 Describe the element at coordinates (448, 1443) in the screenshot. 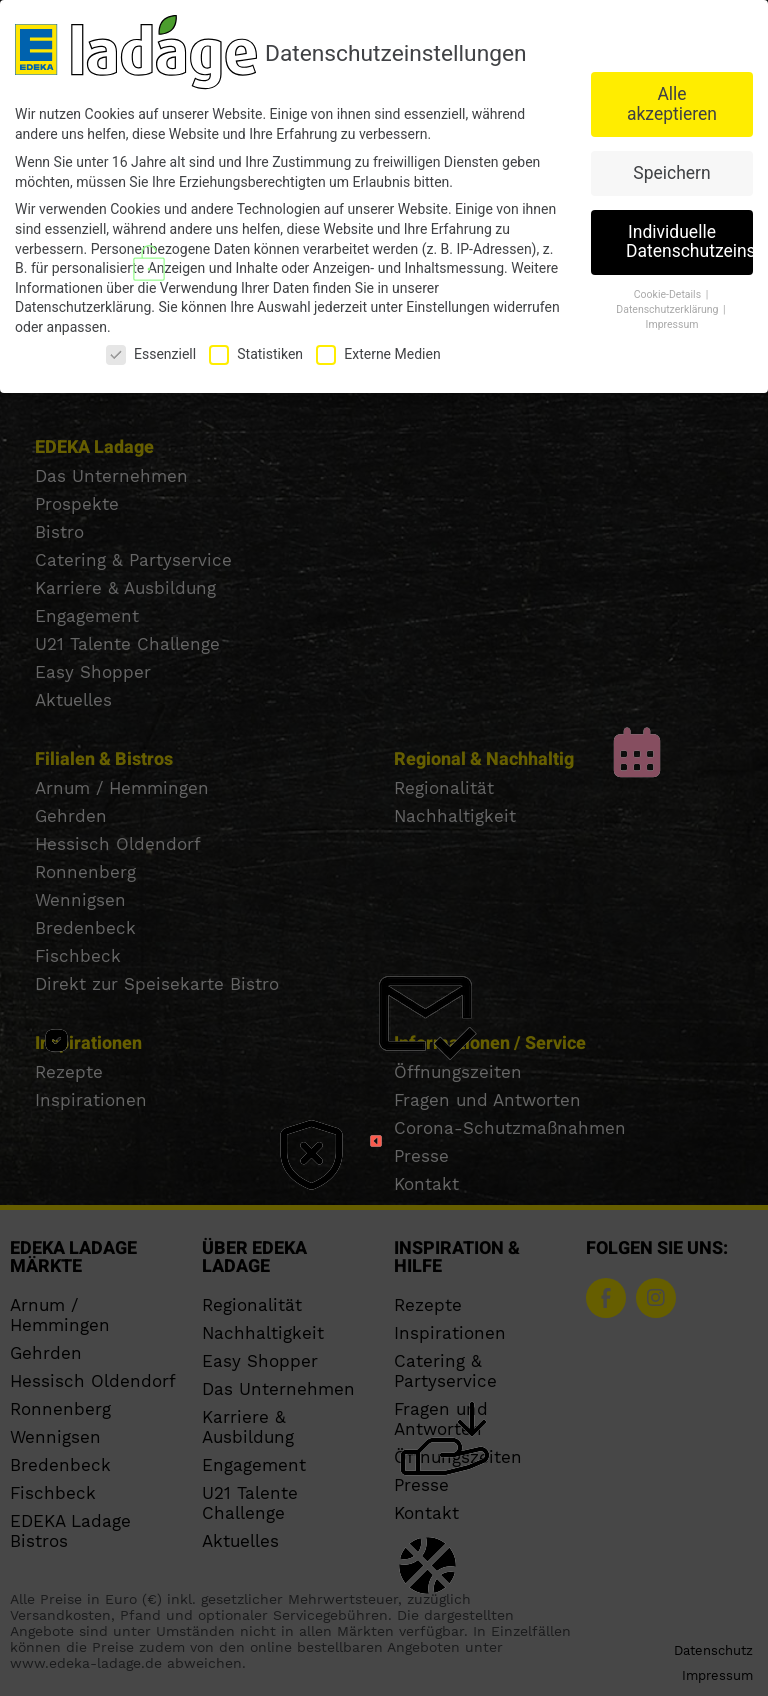

I see `receive or accept an incoming item` at that location.